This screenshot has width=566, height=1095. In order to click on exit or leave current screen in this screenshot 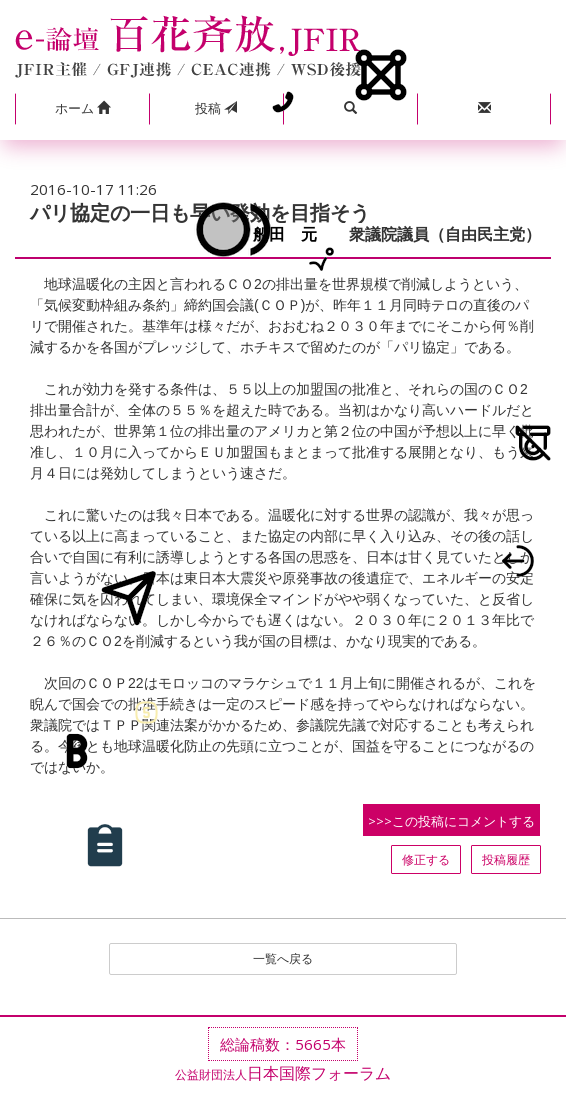, I will do `click(518, 561)`.